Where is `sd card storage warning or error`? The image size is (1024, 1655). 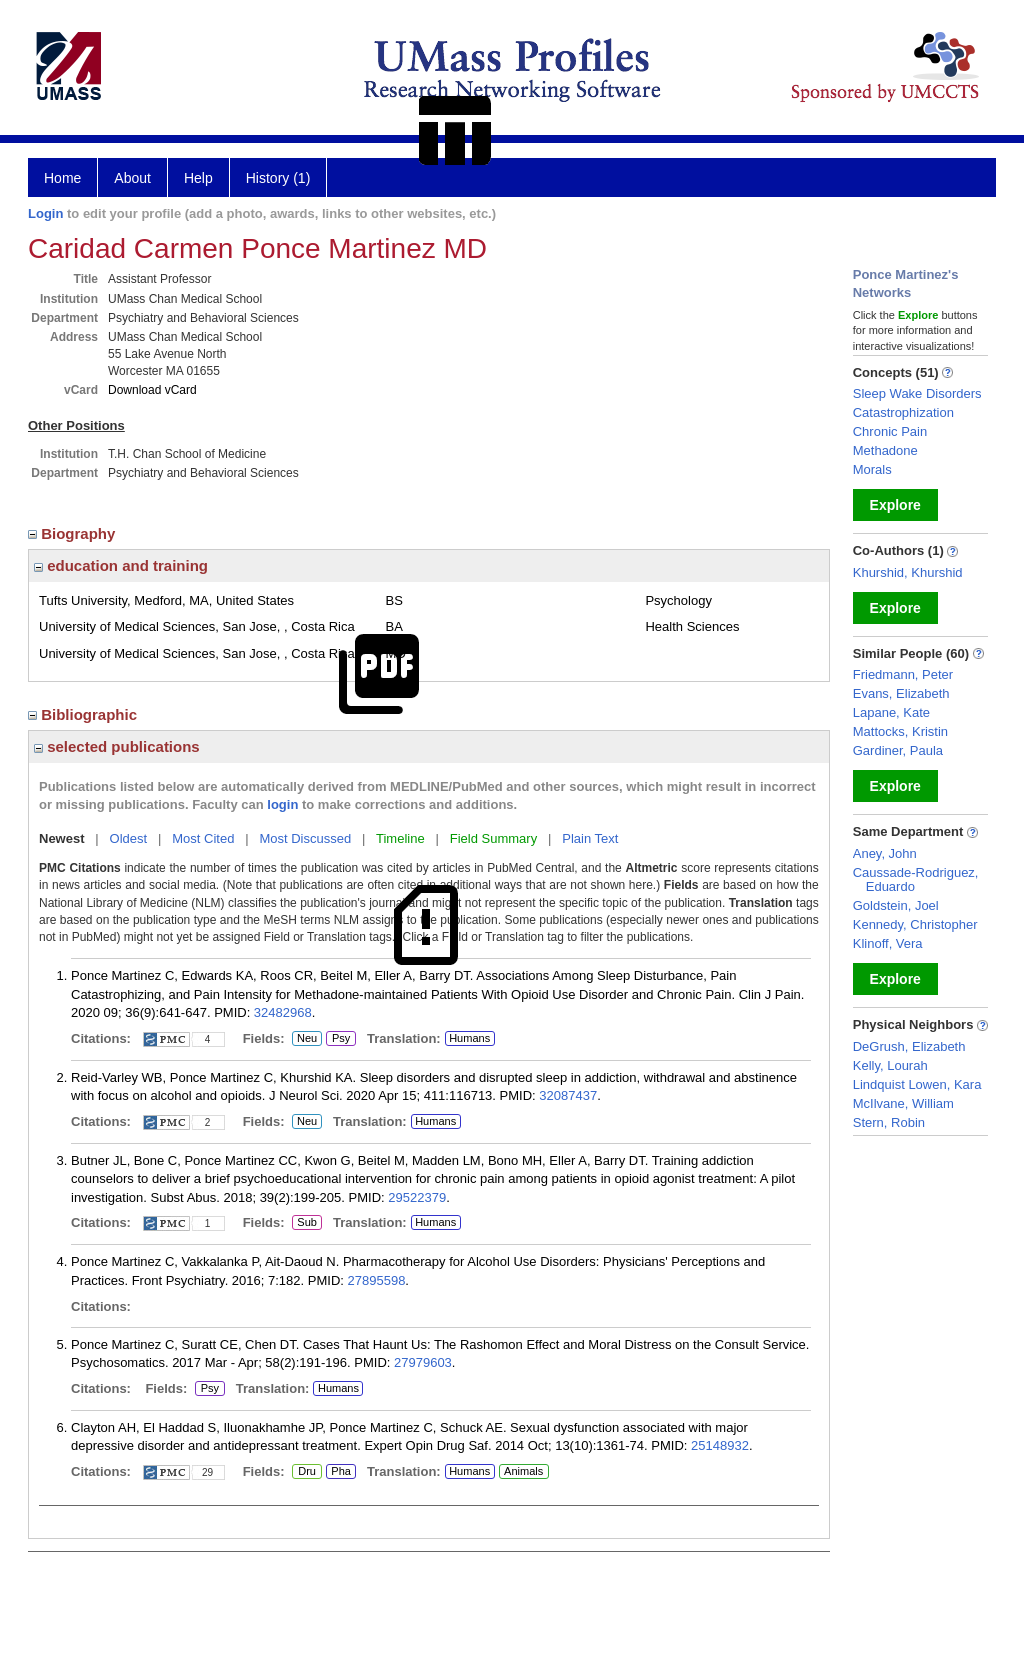
sd card storage warning or error is located at coordinates (426, 925).